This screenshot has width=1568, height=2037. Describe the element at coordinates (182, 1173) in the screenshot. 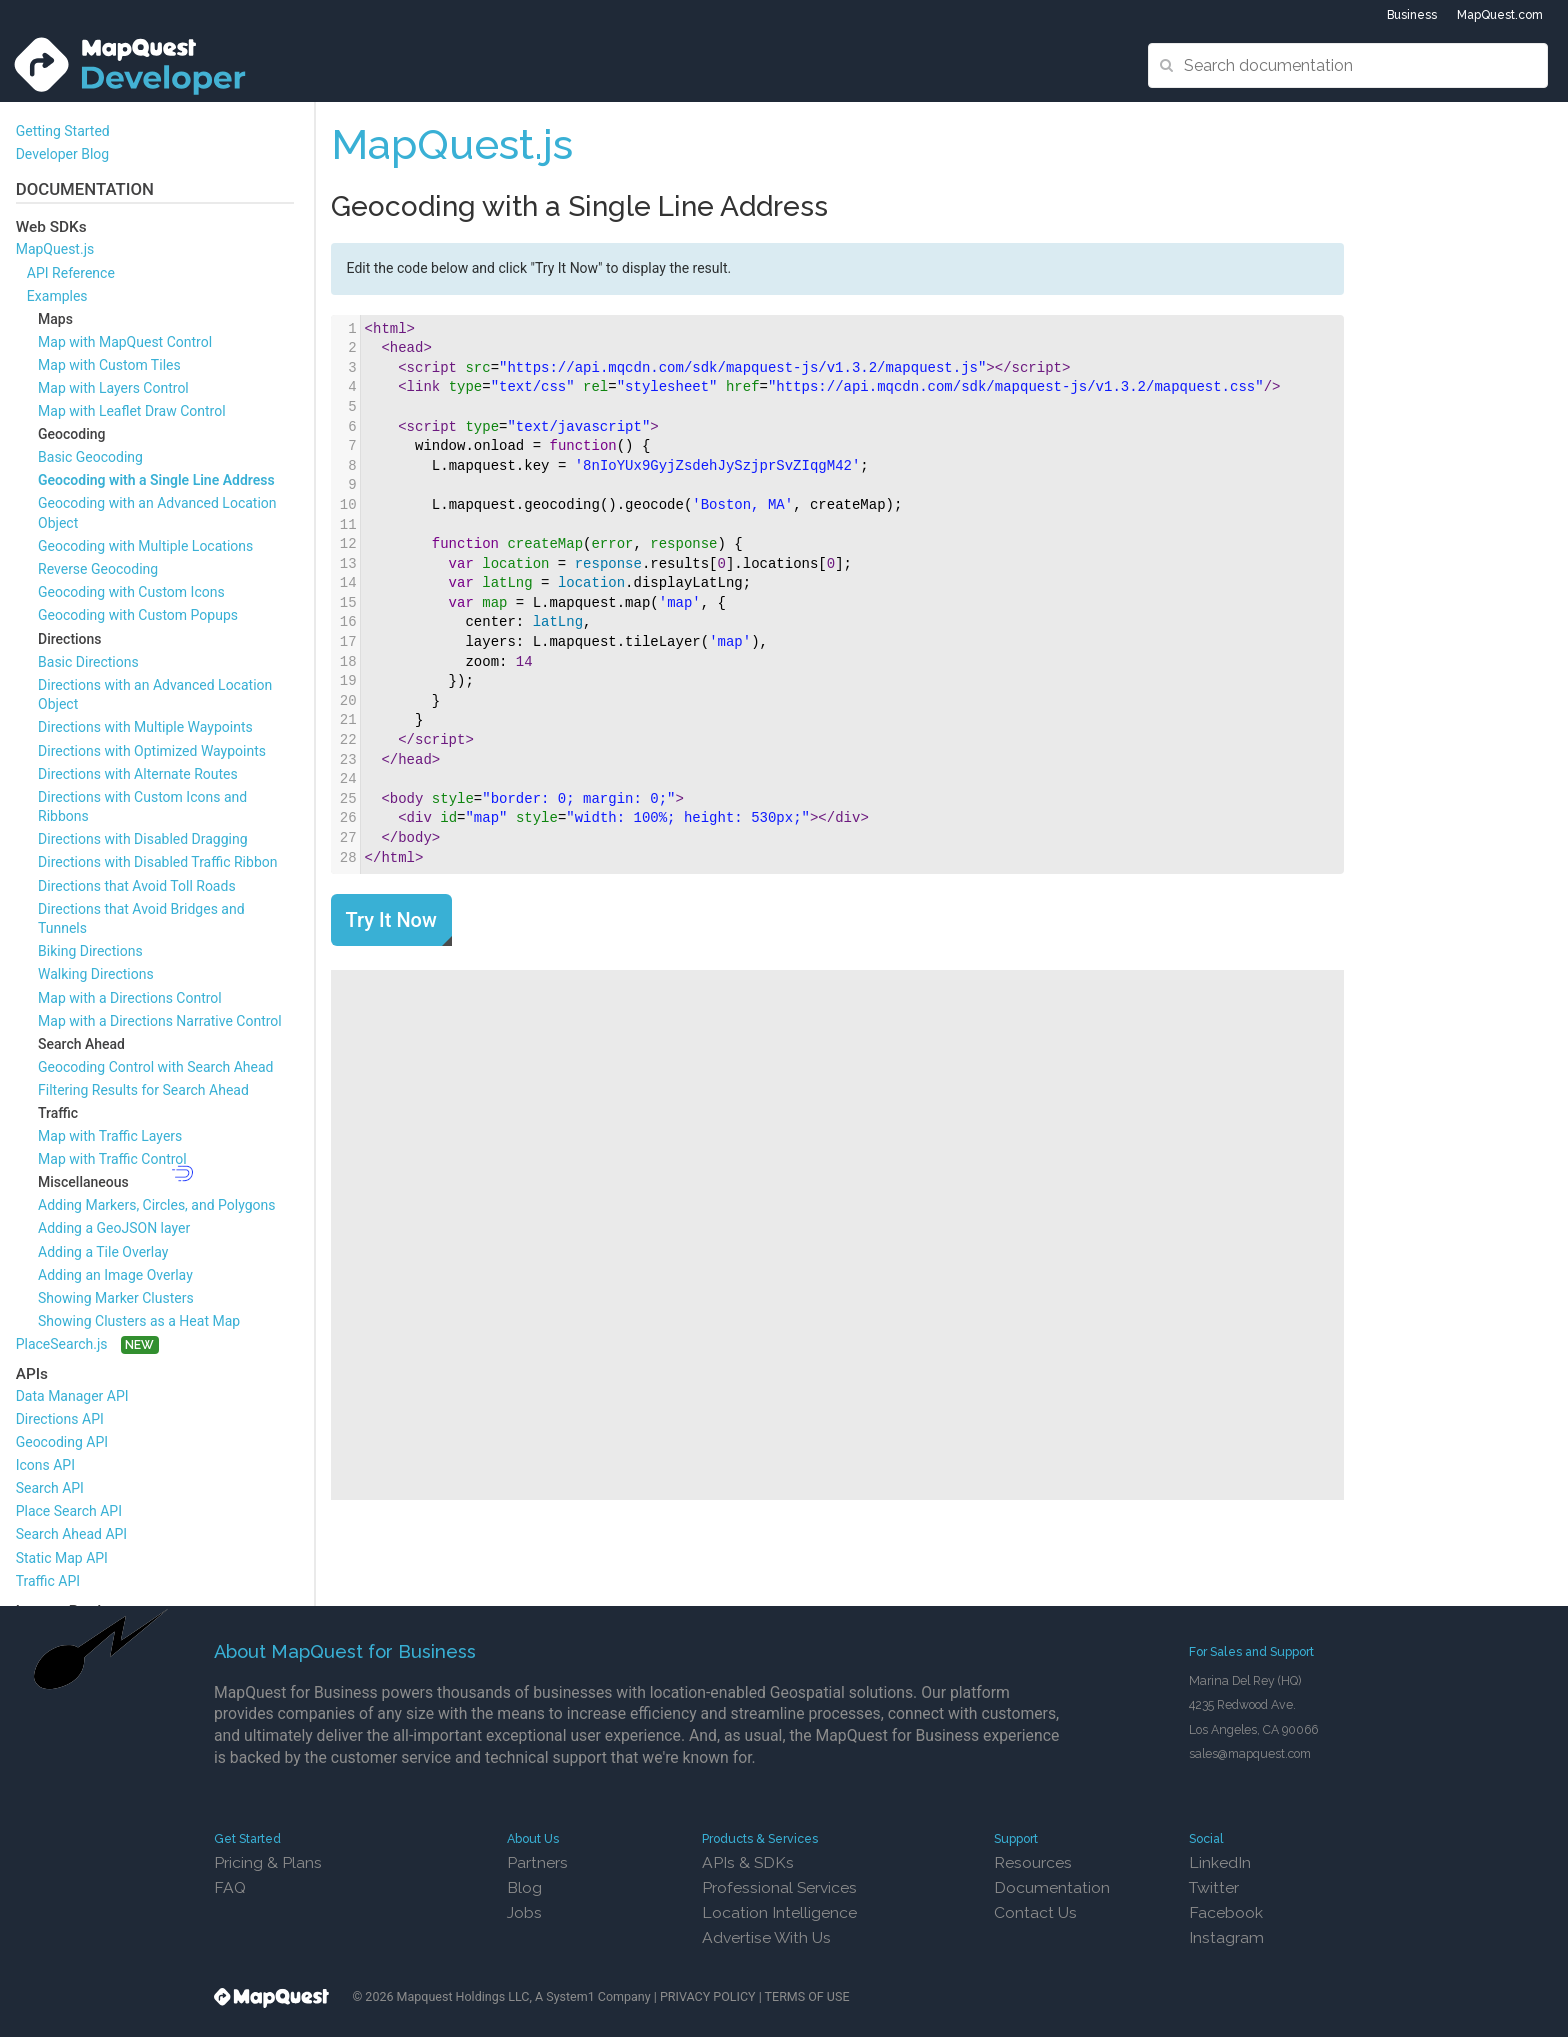

I see `apache druid logo` at that location.